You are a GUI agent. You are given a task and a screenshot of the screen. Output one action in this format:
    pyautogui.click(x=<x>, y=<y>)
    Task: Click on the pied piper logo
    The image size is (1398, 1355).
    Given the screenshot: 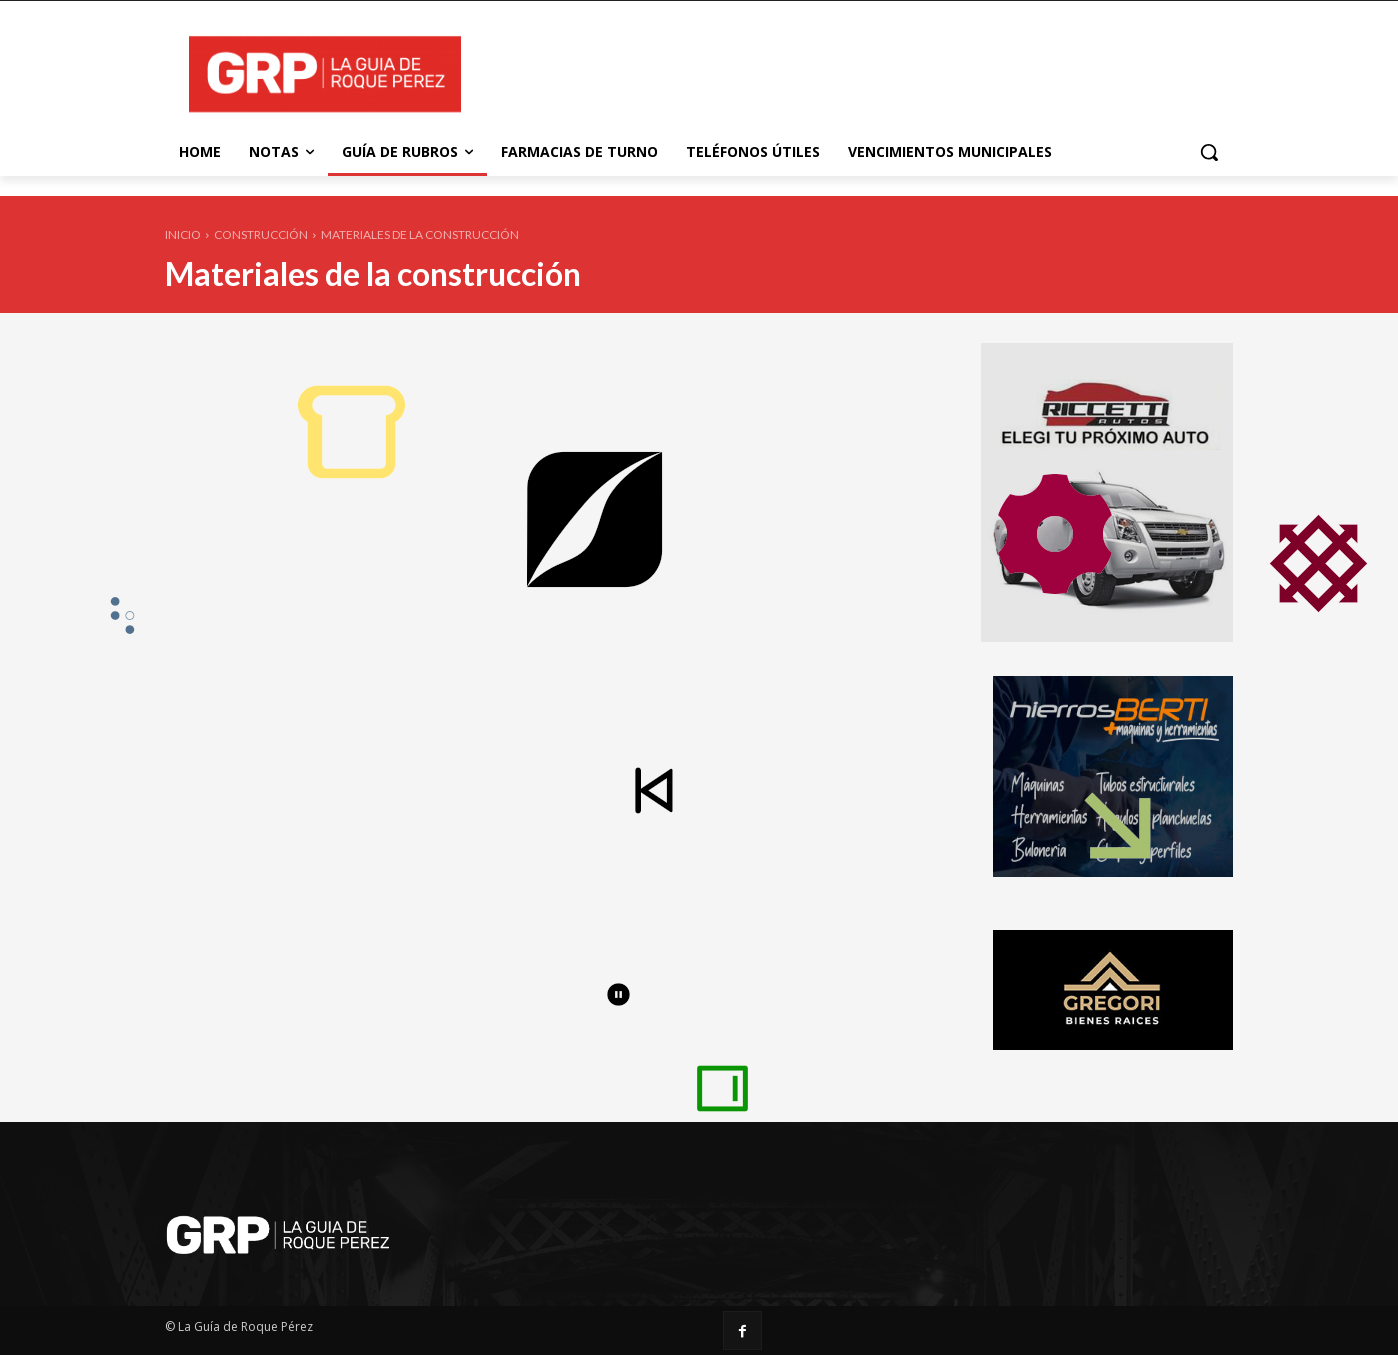 What is the action you would take?
    pyautogui.click(x=594, y=519)
    